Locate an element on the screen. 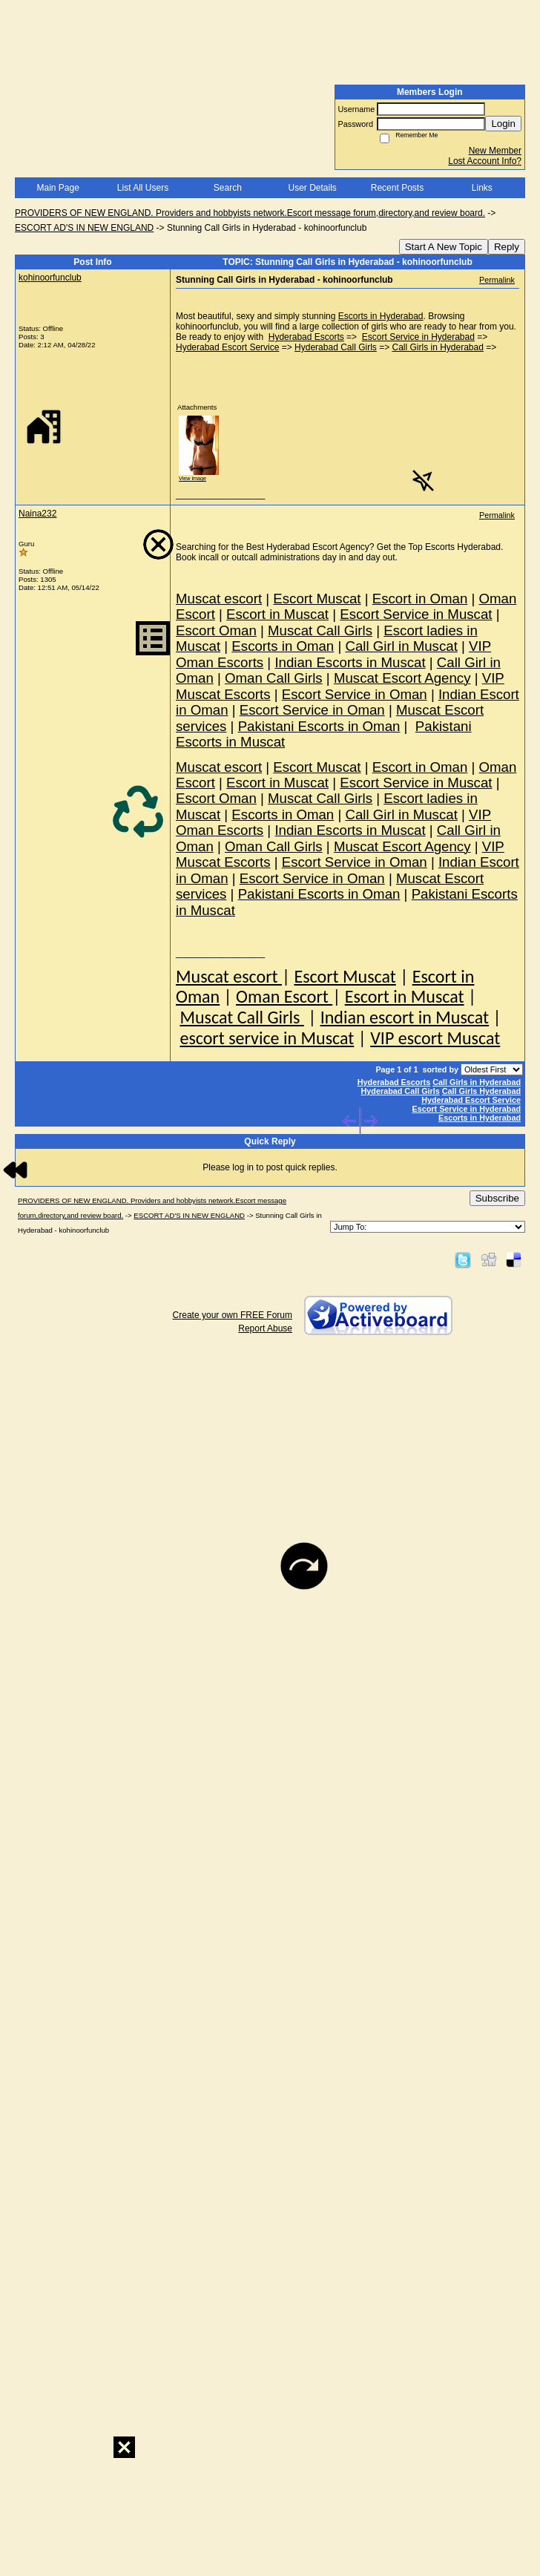  cancel or close the current action is located at coordinates (158, 544).